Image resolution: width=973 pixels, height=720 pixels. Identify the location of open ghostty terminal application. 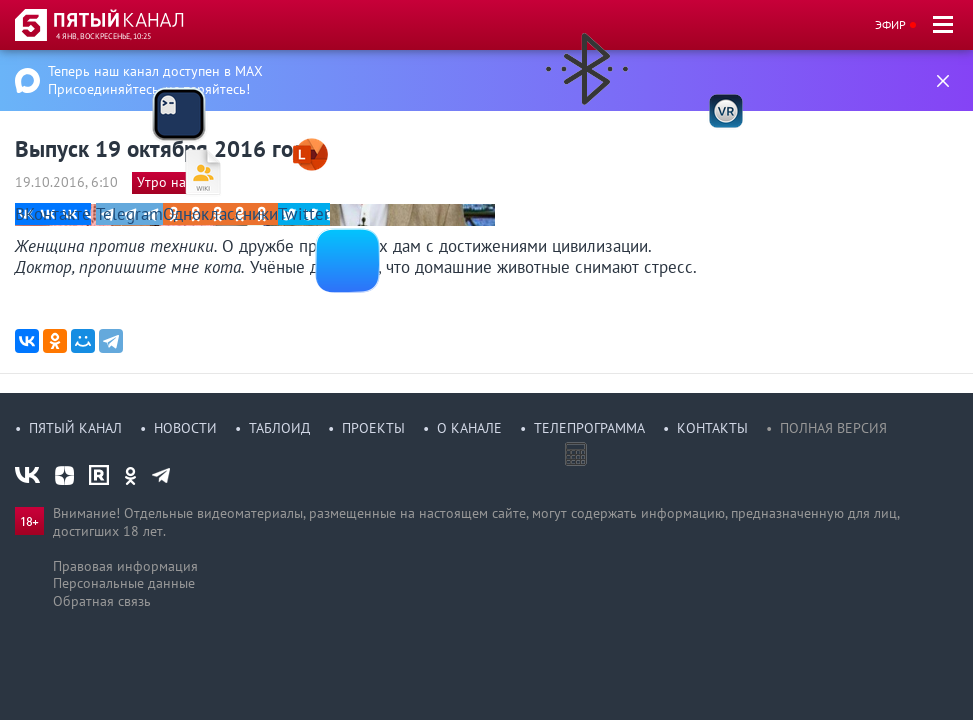
(179, 114).